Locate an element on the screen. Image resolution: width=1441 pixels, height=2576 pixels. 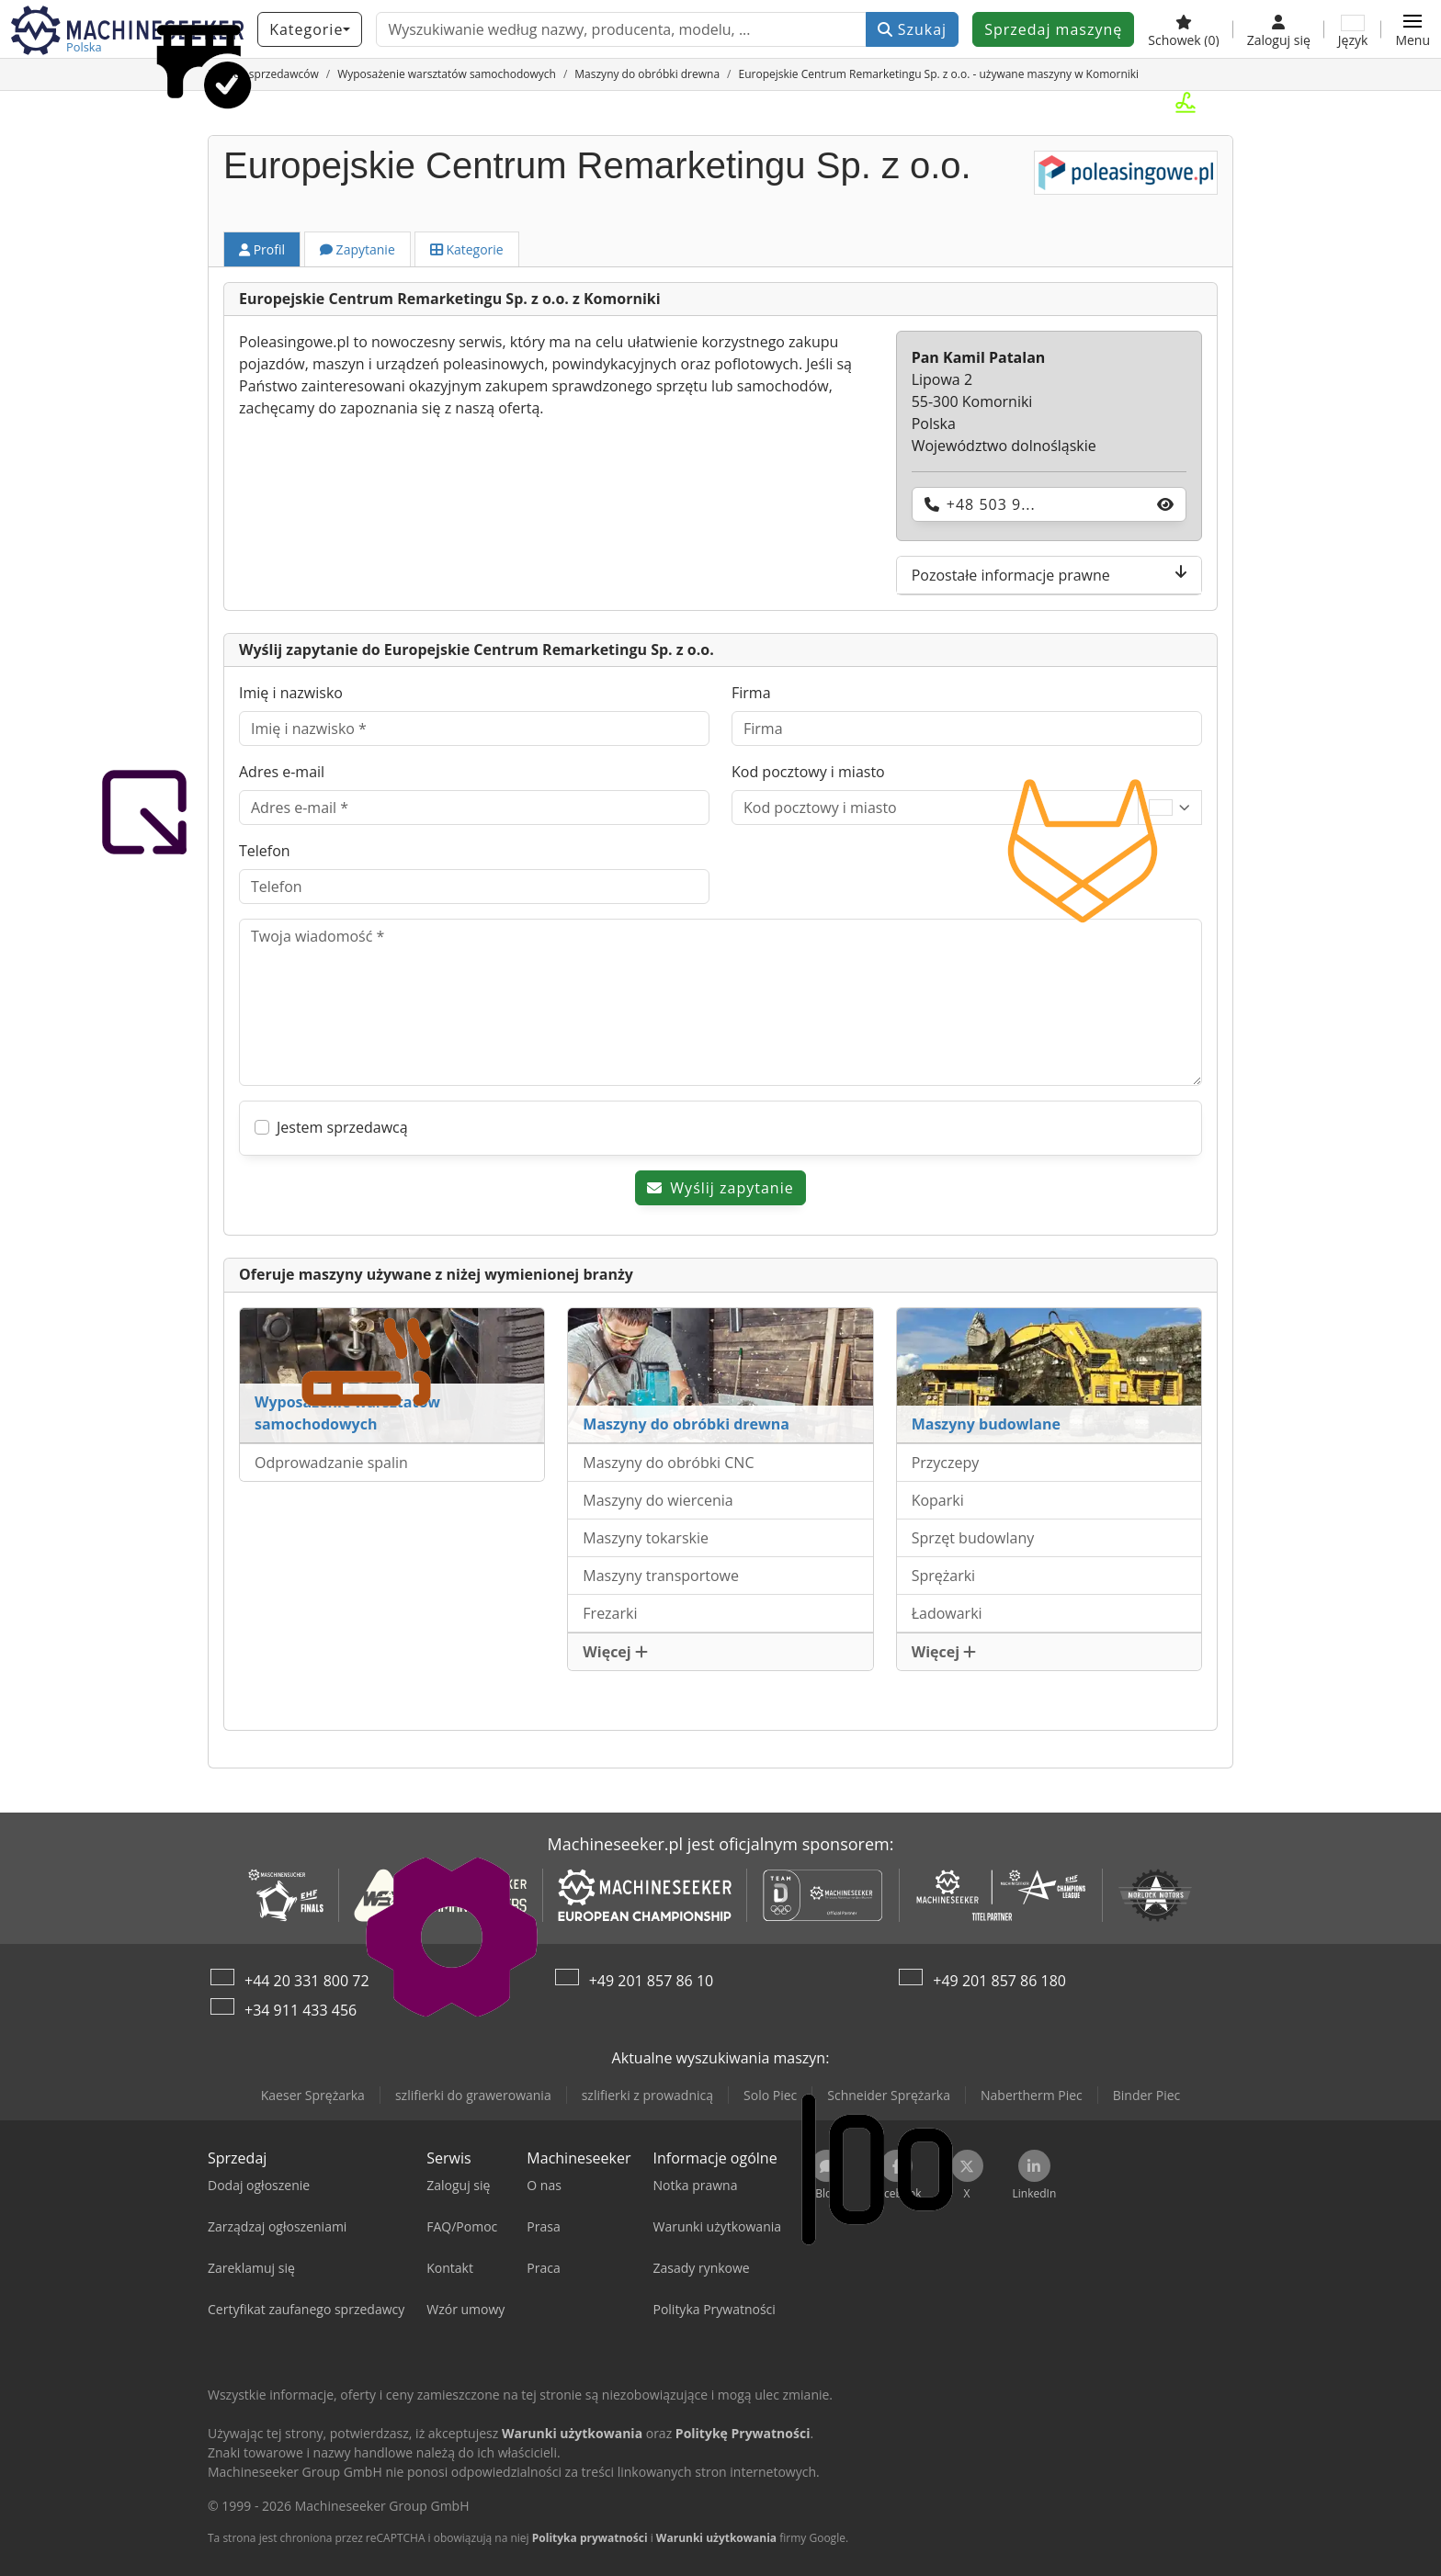
bridge inspection verified or approved is located at coordinates (204, 62).